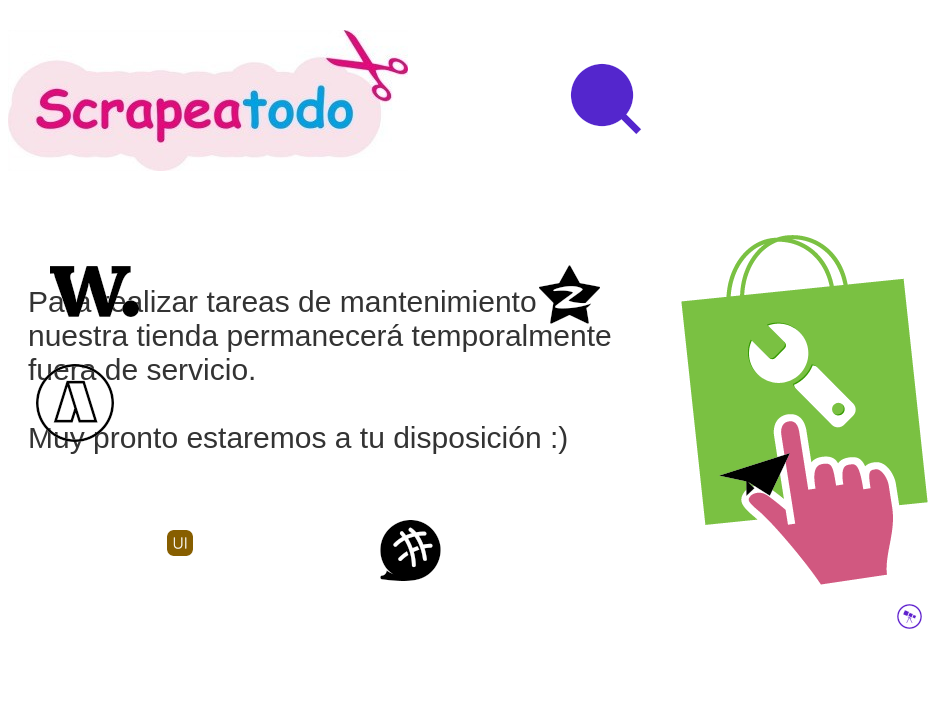  I want to click on open Qzone social network, so click(569, 294).